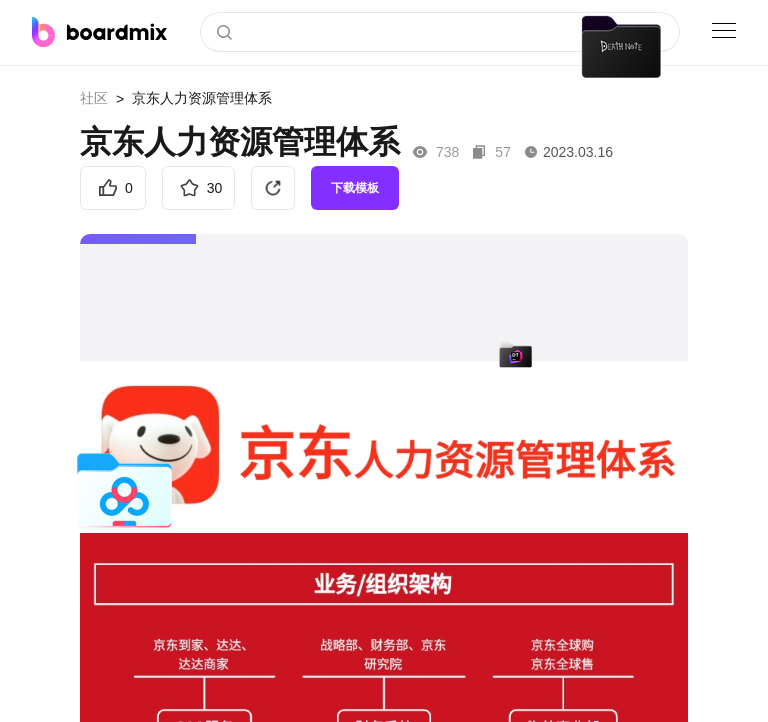 This screenshot has width=768, height=722. What do you see at coordinates (124, 493) in the screenshot?
I see `open Baidu Netdisk cloud storage folder` at bounding box center [124, 493].